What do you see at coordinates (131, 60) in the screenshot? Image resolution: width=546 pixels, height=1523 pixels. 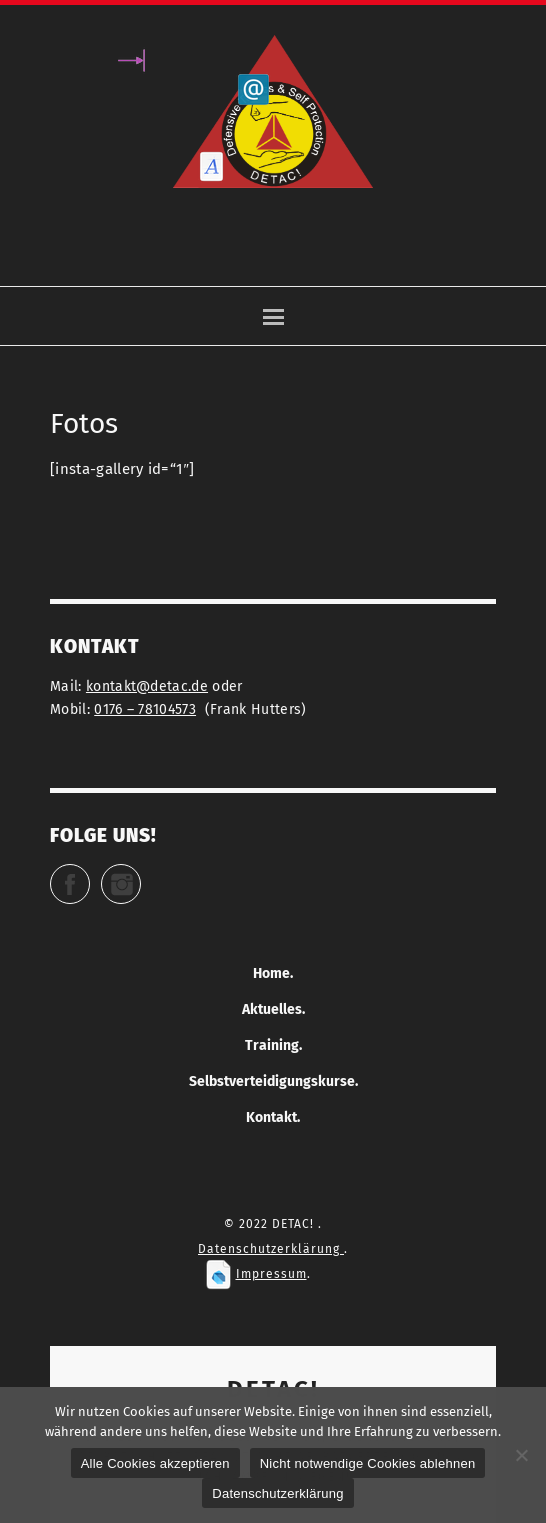 I see `jump to the last item in a list` at bounding box center [131, 60].